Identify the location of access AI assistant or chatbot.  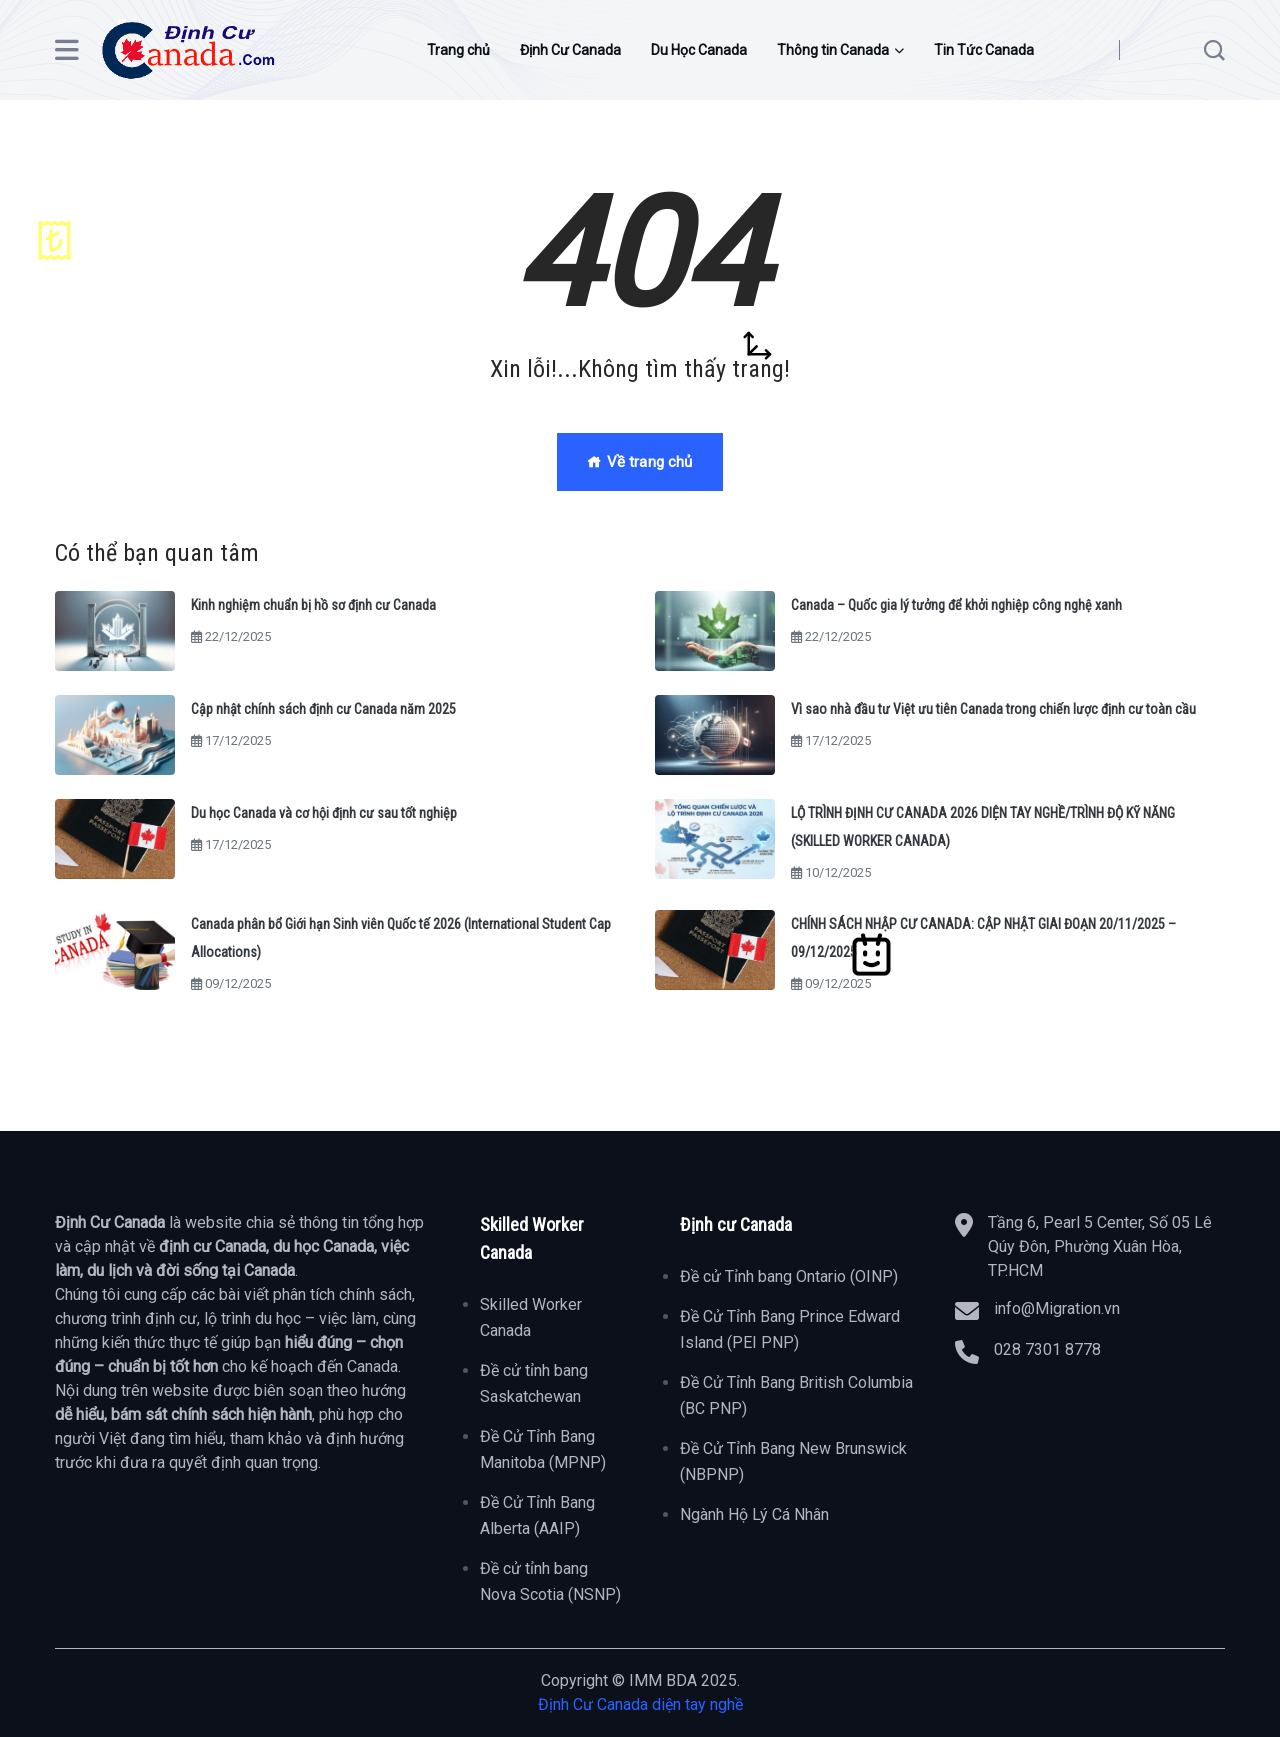
(871, 954).